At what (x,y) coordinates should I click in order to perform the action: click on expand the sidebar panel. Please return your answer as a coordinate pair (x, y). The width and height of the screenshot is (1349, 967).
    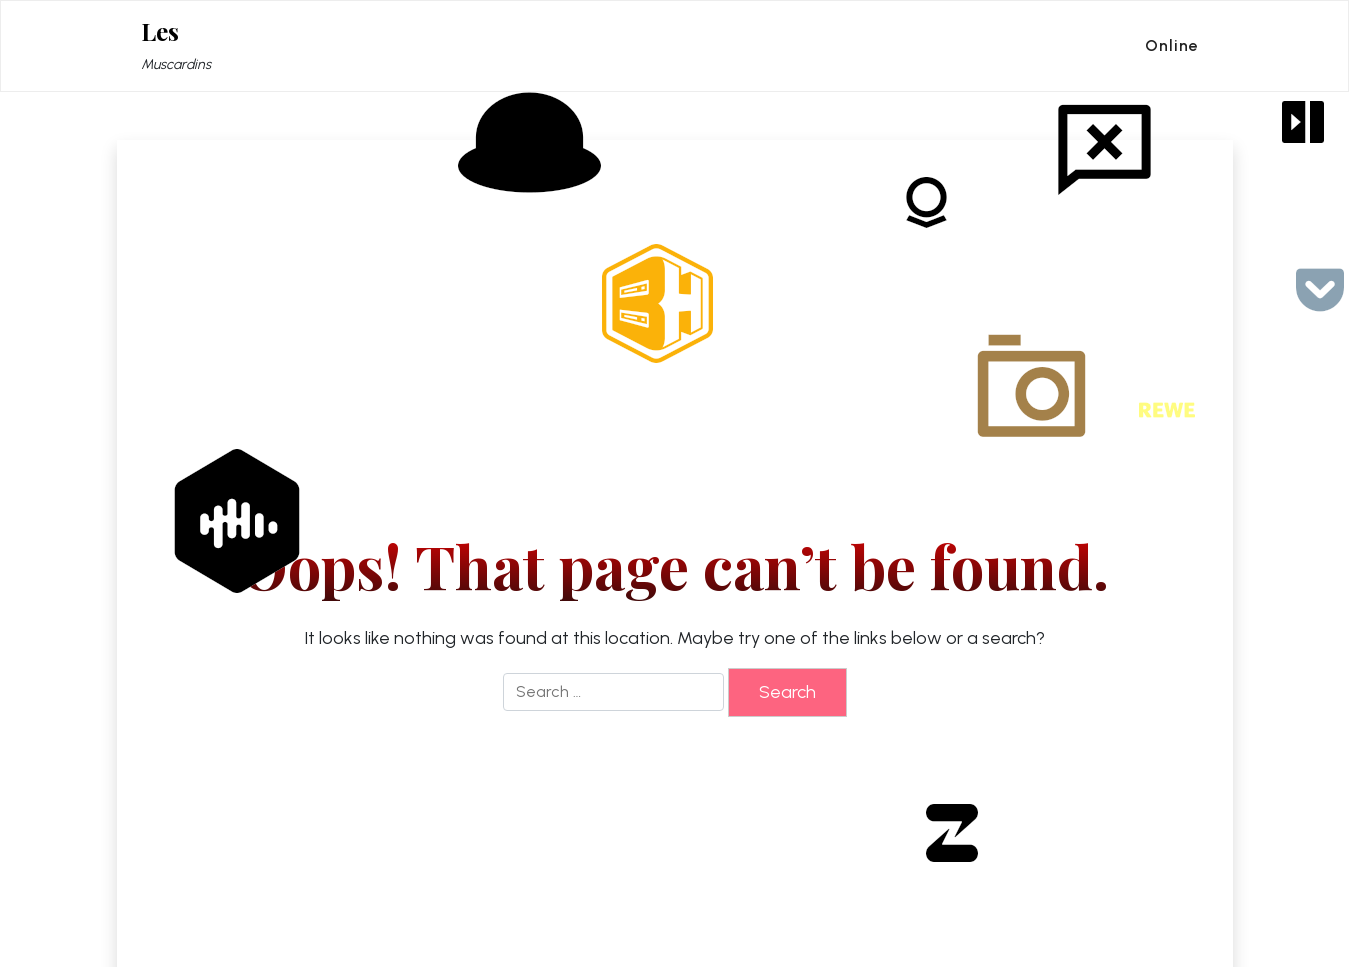
    Looking at the image, I should click on (1303, 122).